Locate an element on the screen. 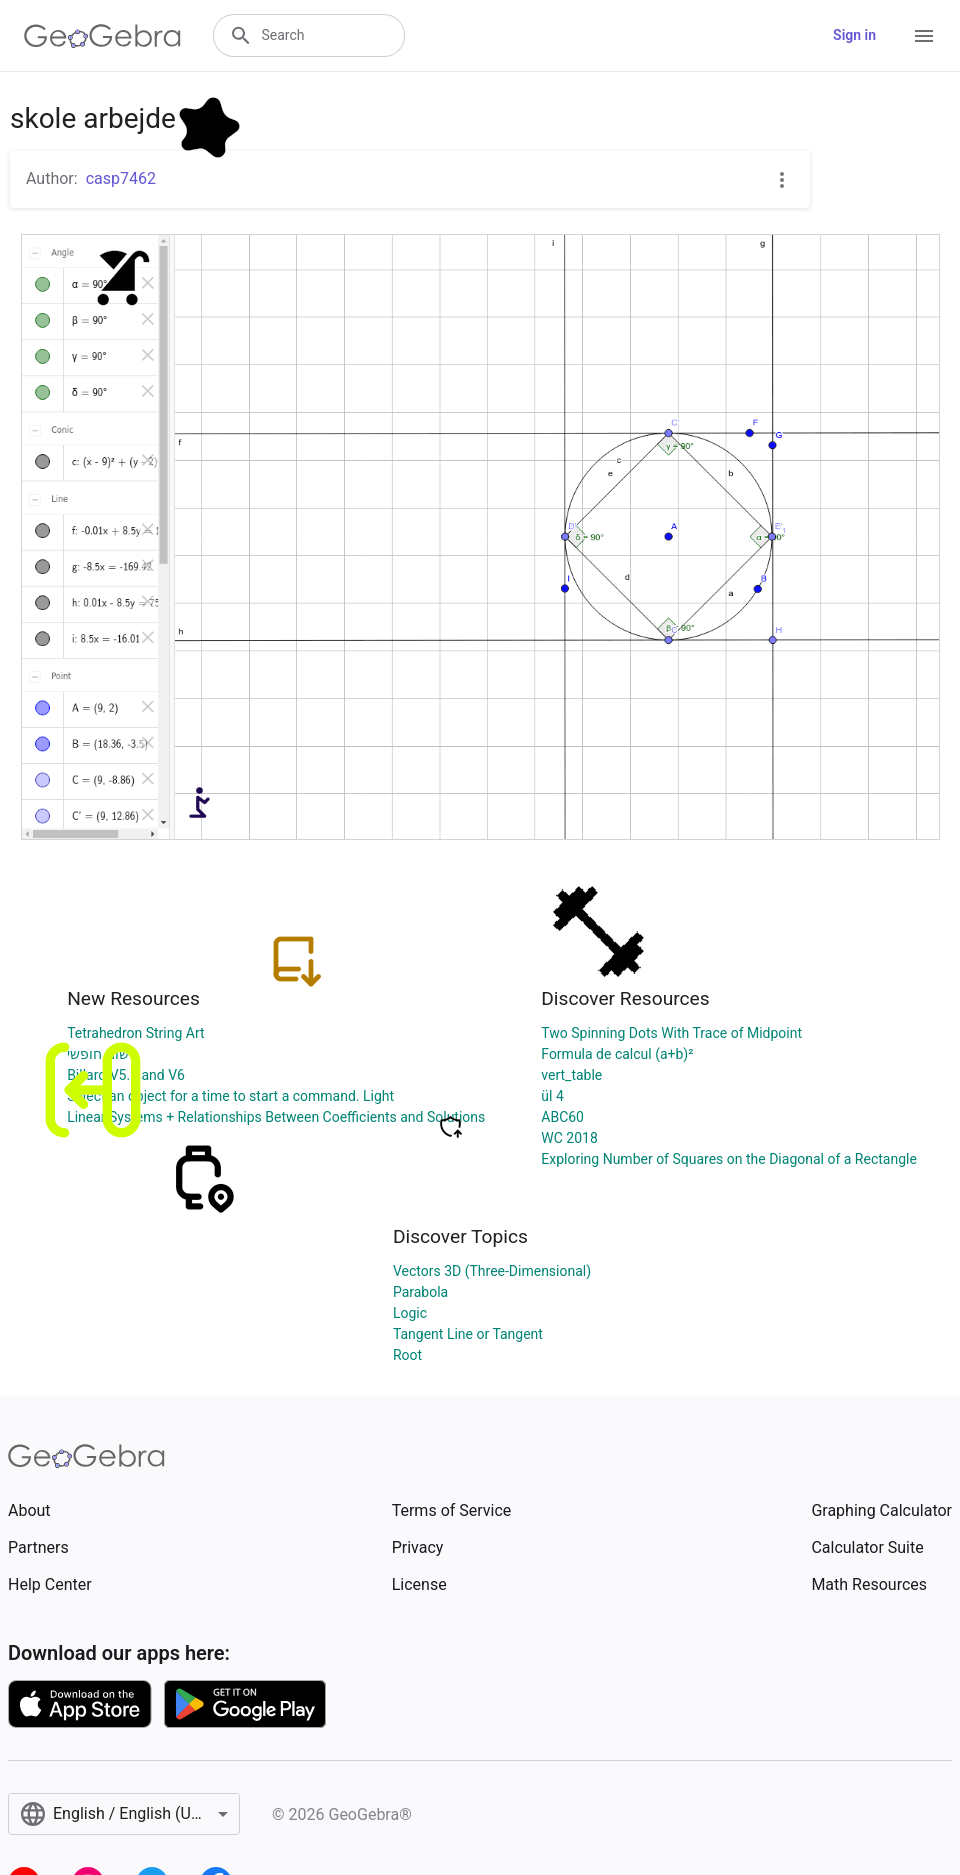 The image size is (960, 1875). move element to the left panel is located at coordinates (93, 1090).